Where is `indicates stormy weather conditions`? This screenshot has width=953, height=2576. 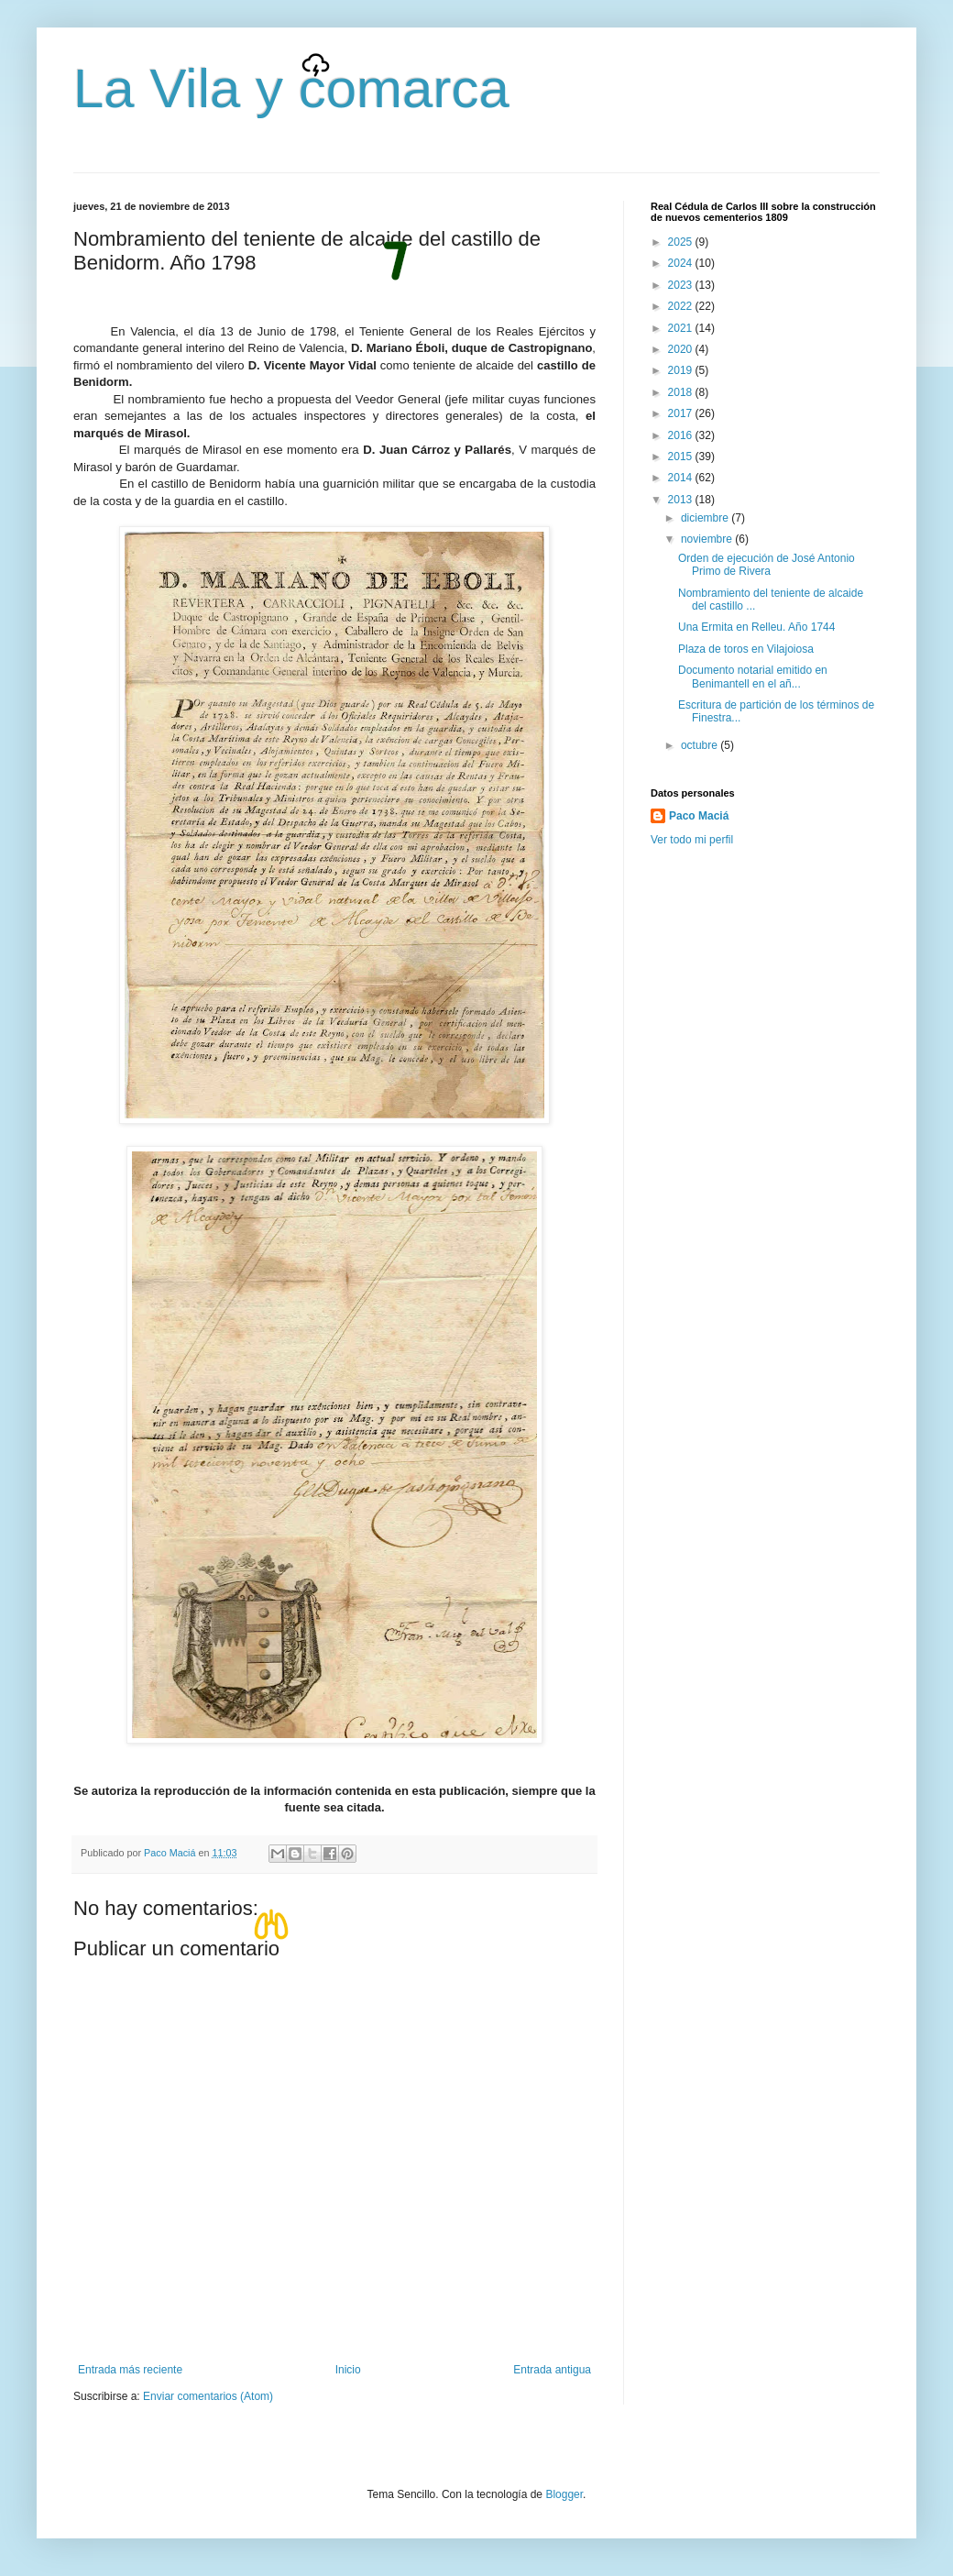
indicates stormy weather conditions is located at coordinates (315, 63).